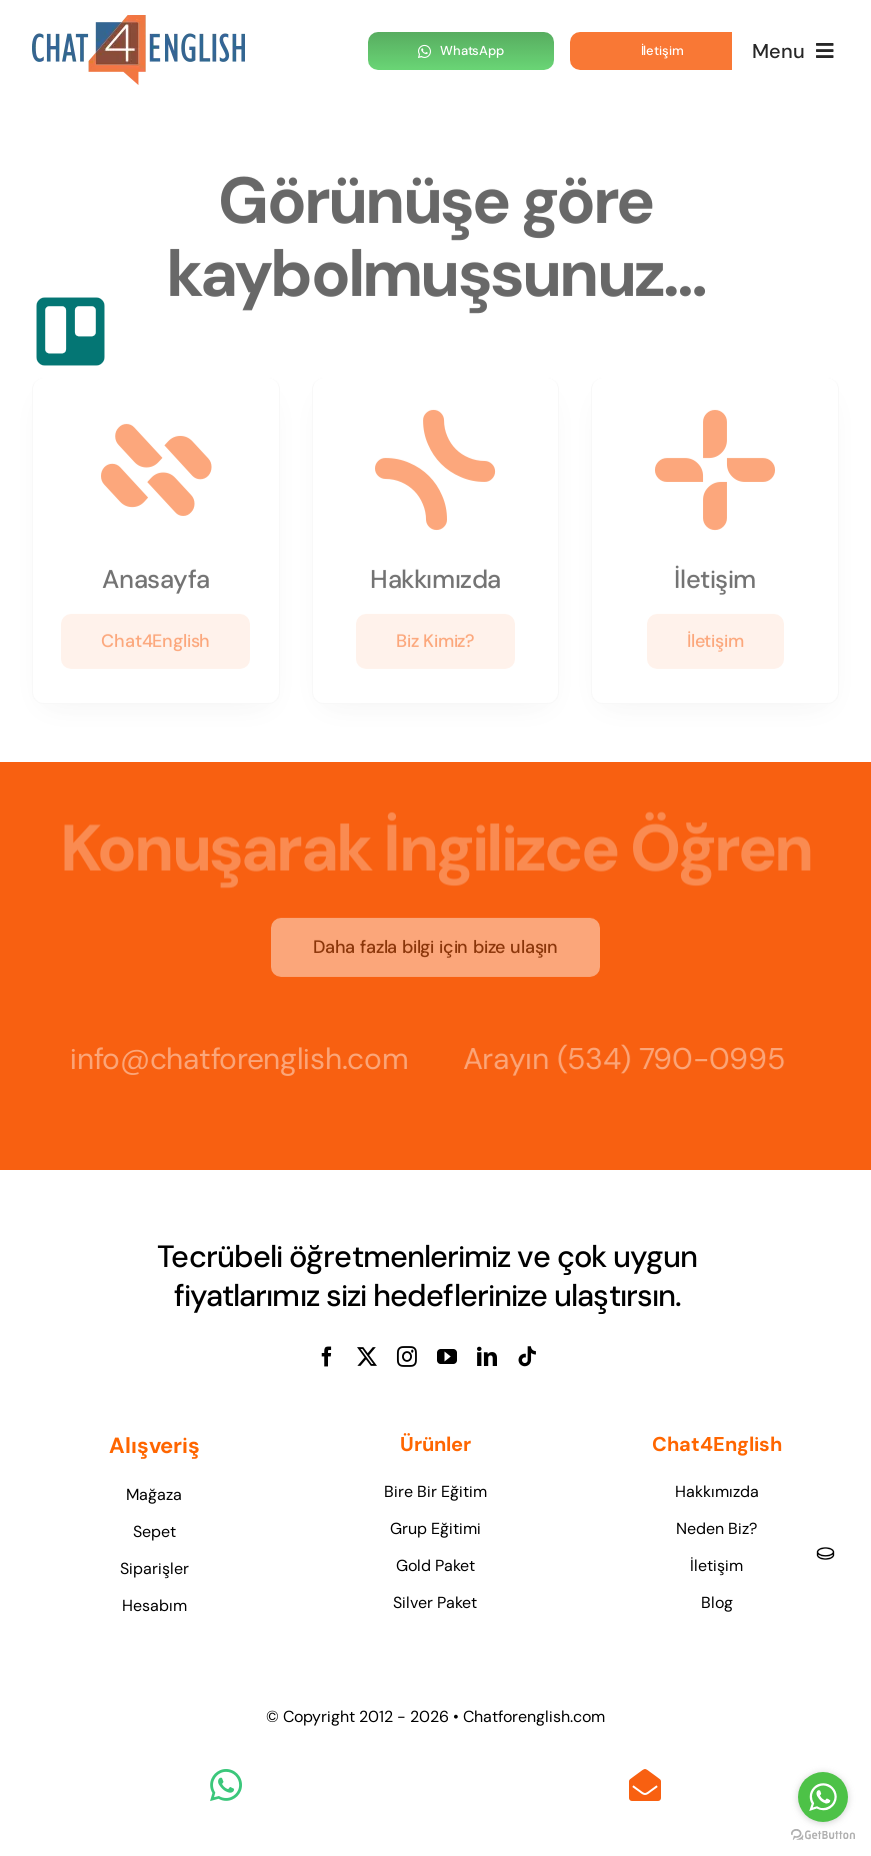  Describe the element at coordinates (825, 1553) in the screenshot. I see `view your coin balance or currency` at that location.